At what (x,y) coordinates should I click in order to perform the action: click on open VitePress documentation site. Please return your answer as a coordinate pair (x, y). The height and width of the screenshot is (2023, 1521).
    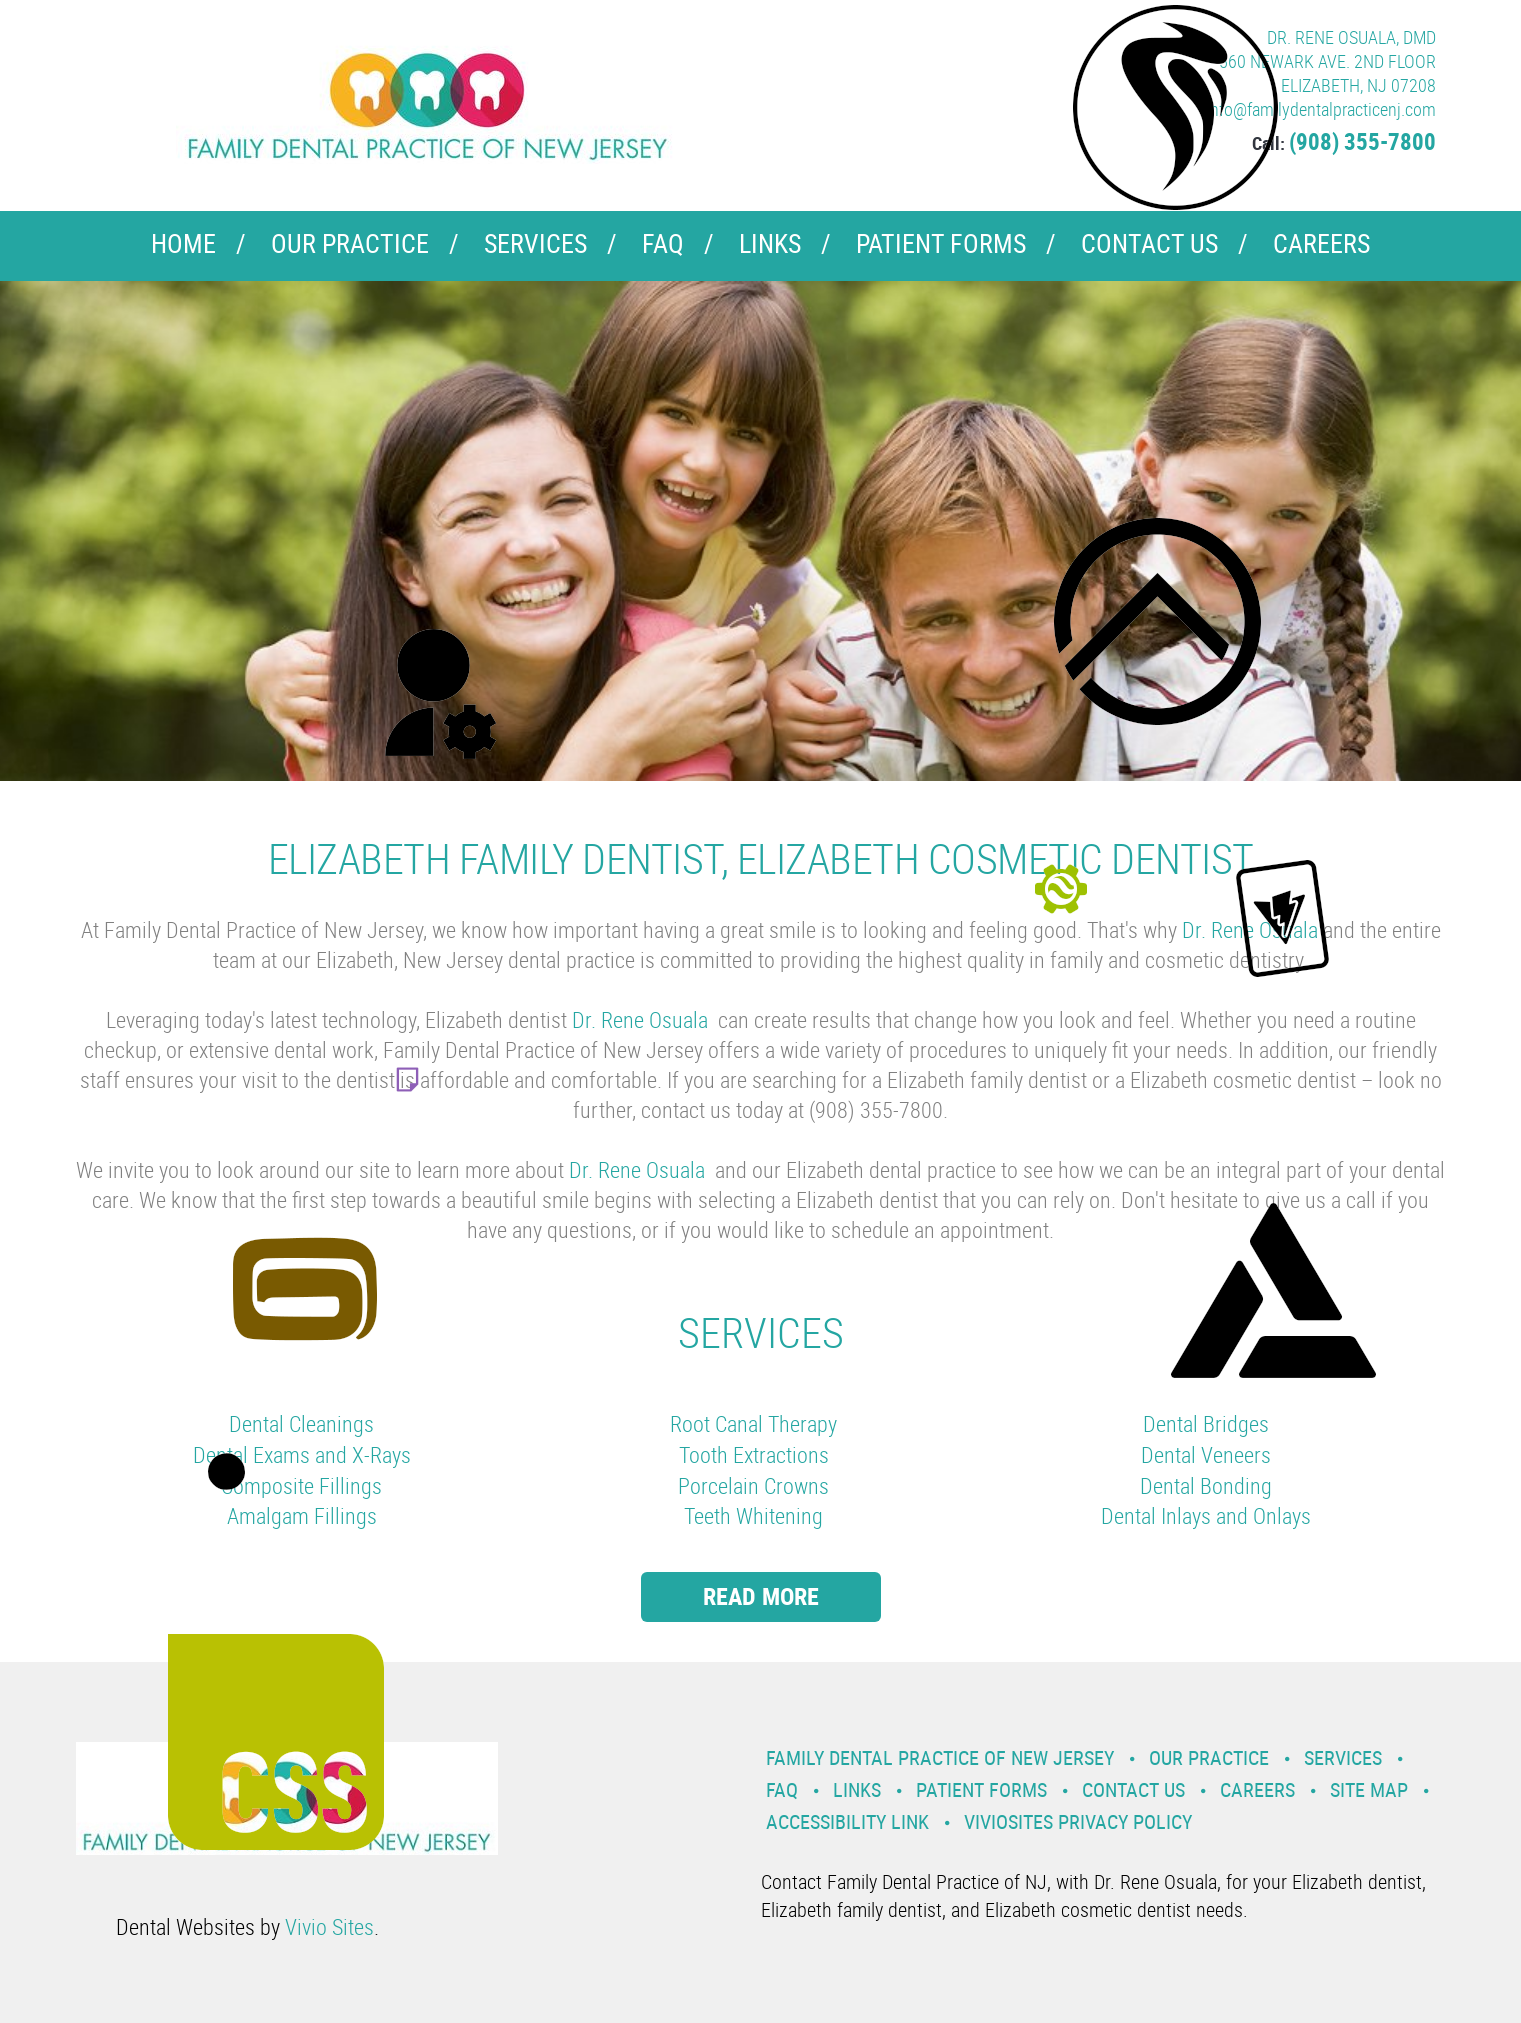
    Looking at the image, I should click on (1282, 918).